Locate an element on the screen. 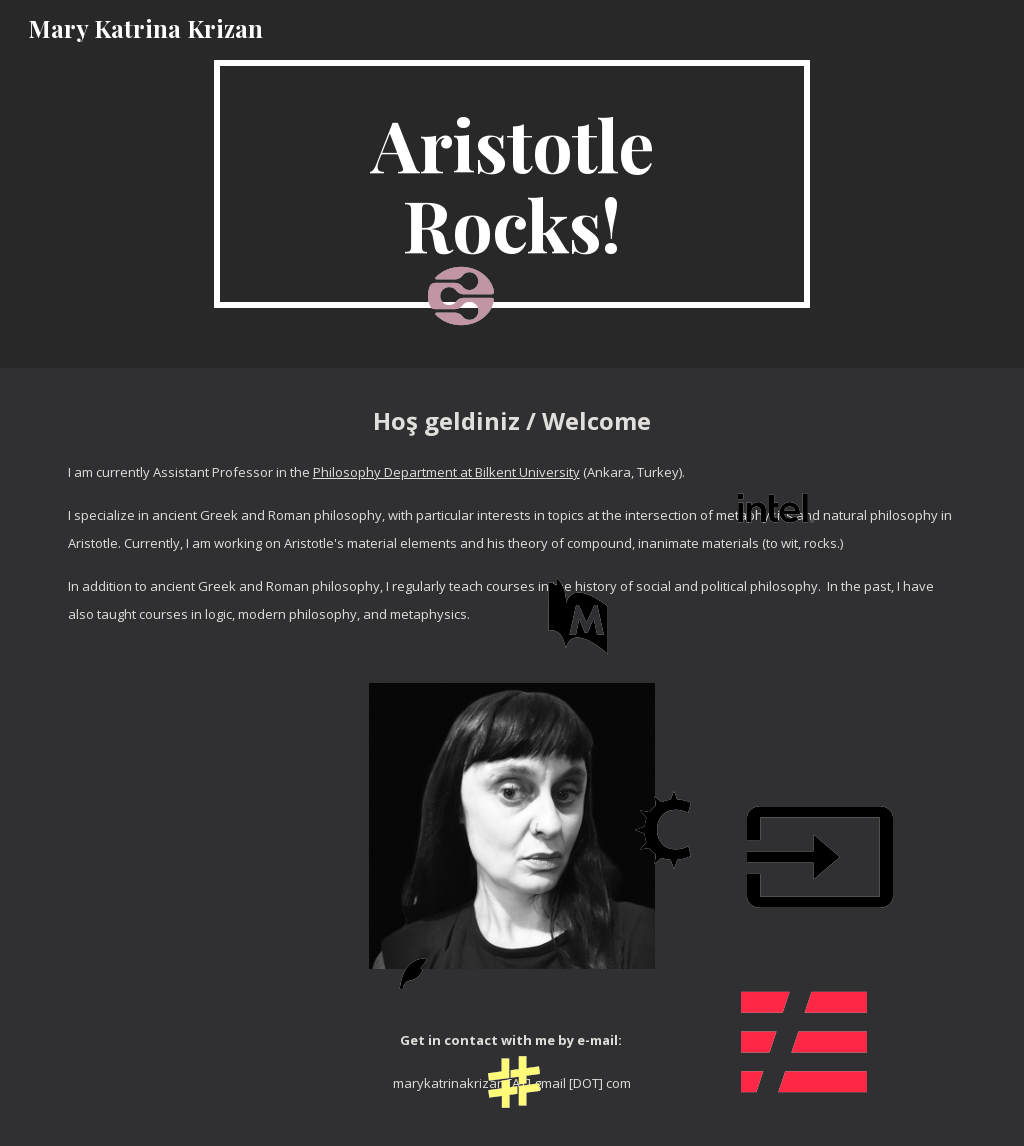 This screenshot has width=1024, height=1146. compose or write a new document is located at coordinates (413, 973).